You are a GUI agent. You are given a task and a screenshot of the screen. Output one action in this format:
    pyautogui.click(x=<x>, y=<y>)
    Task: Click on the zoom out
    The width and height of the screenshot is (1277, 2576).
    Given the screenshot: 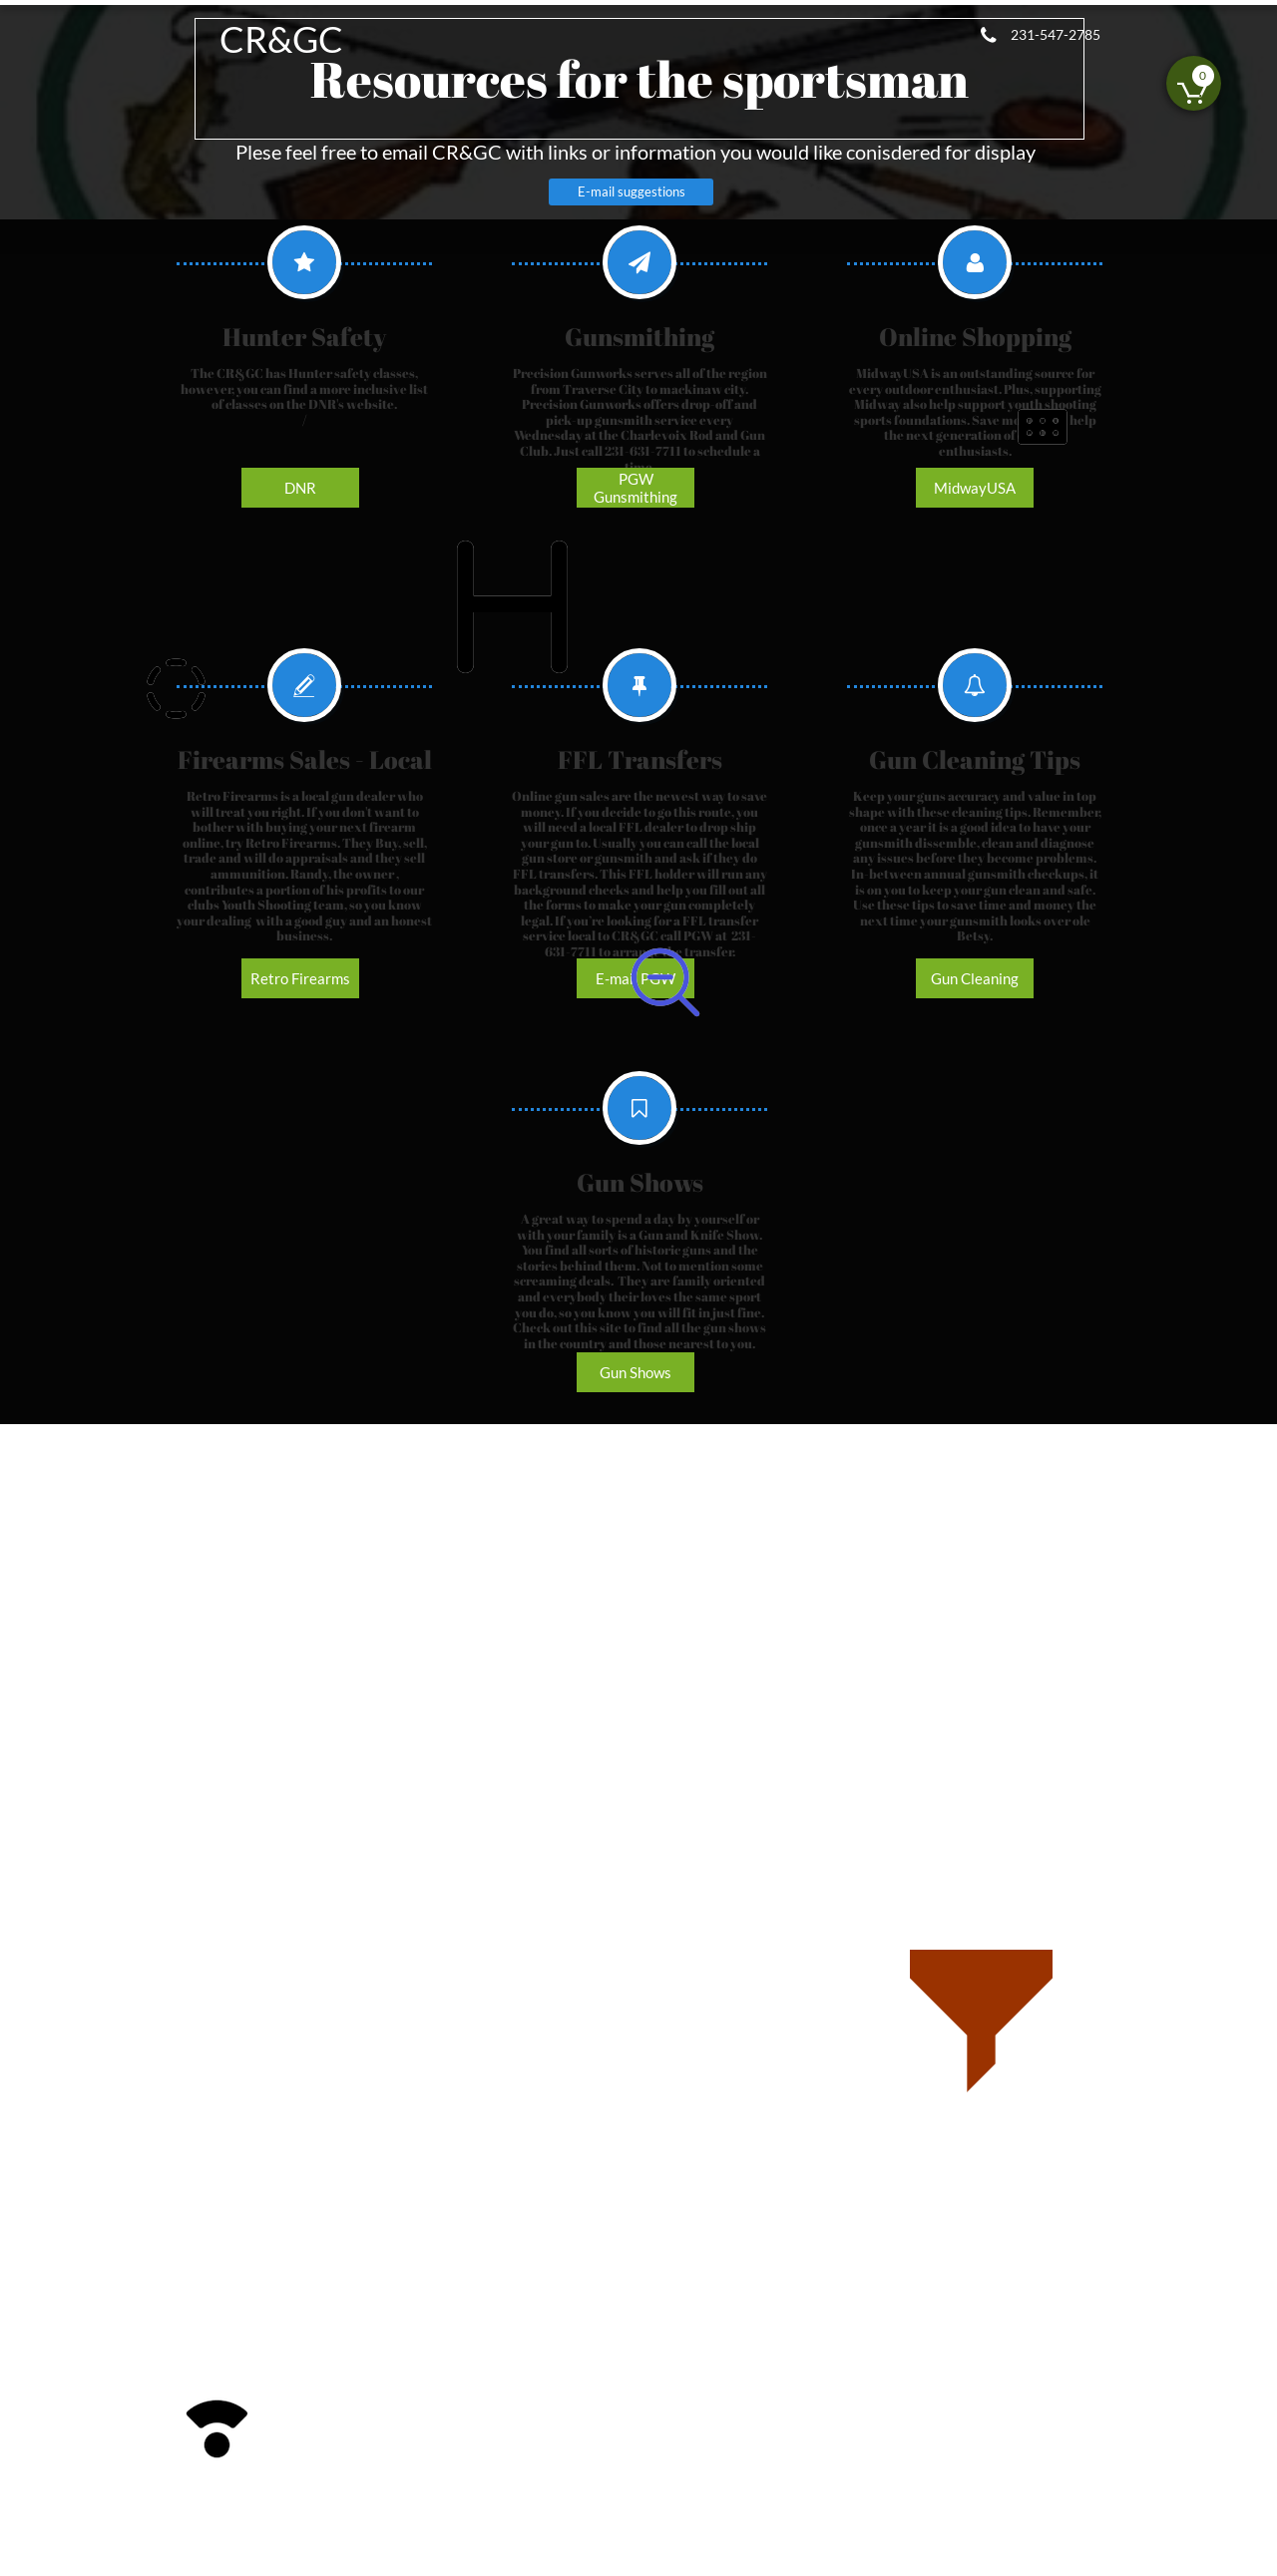 What is the action you would take?
    pyautogui.click(x=665, y=982)
    